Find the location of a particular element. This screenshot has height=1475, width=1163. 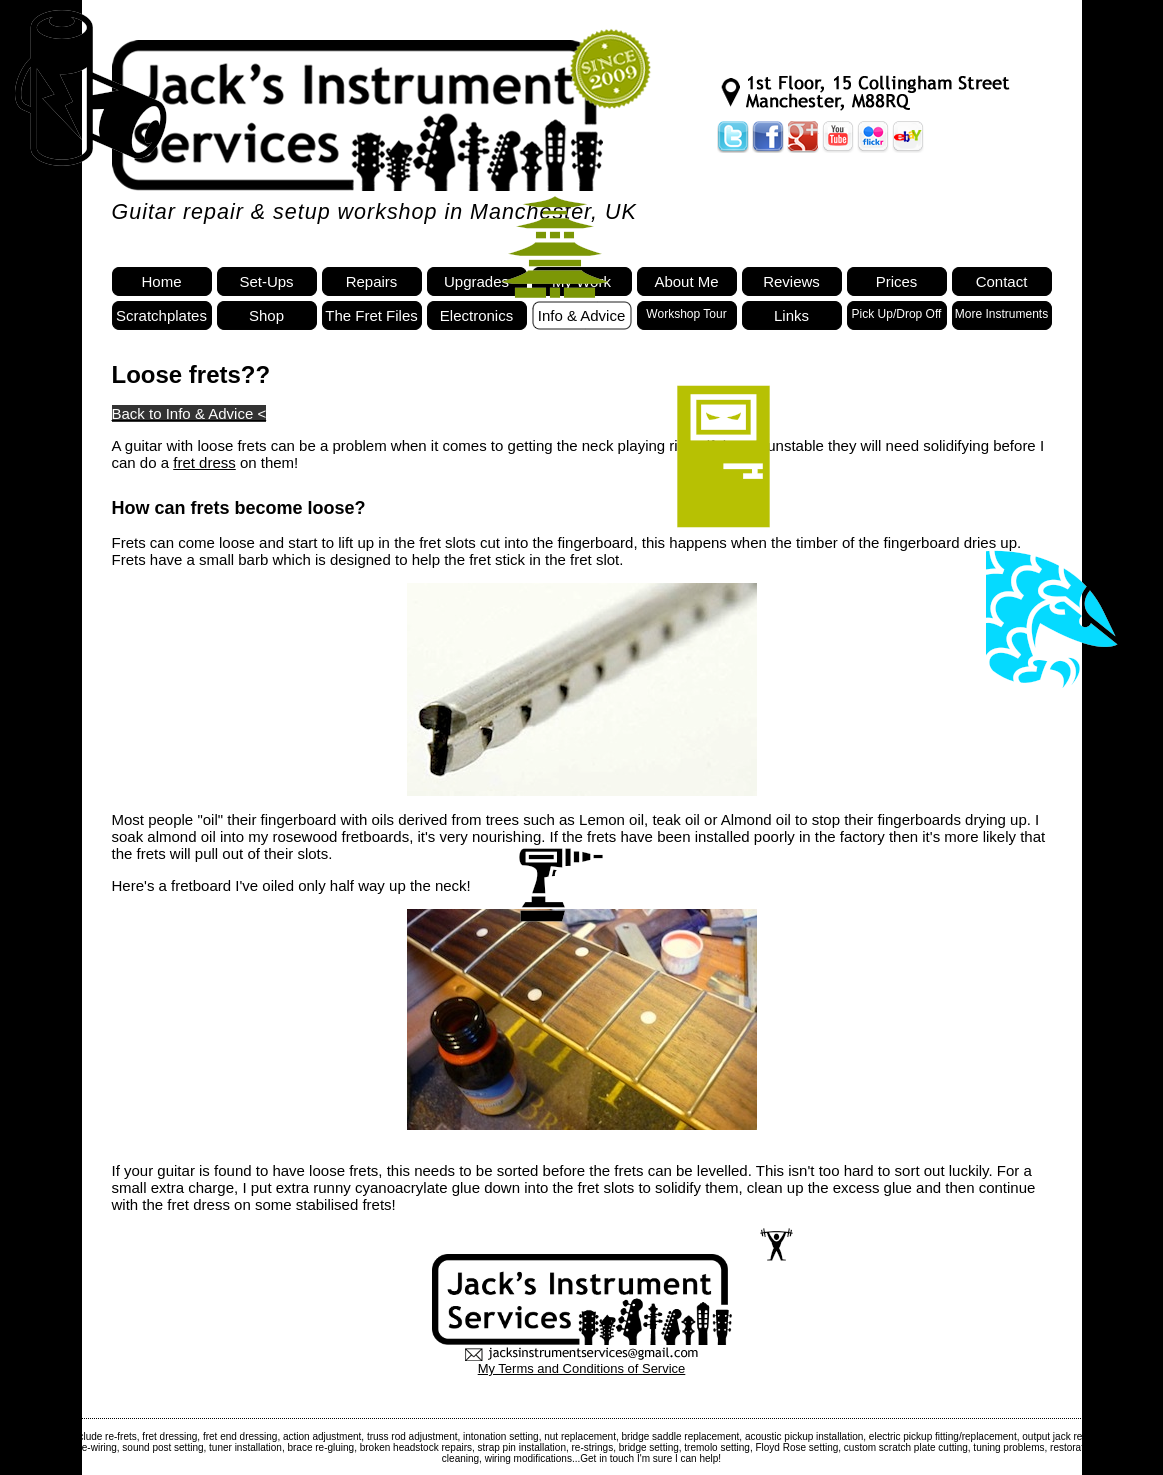

monitor door or entry point activity is located at coordinates (723, 456).